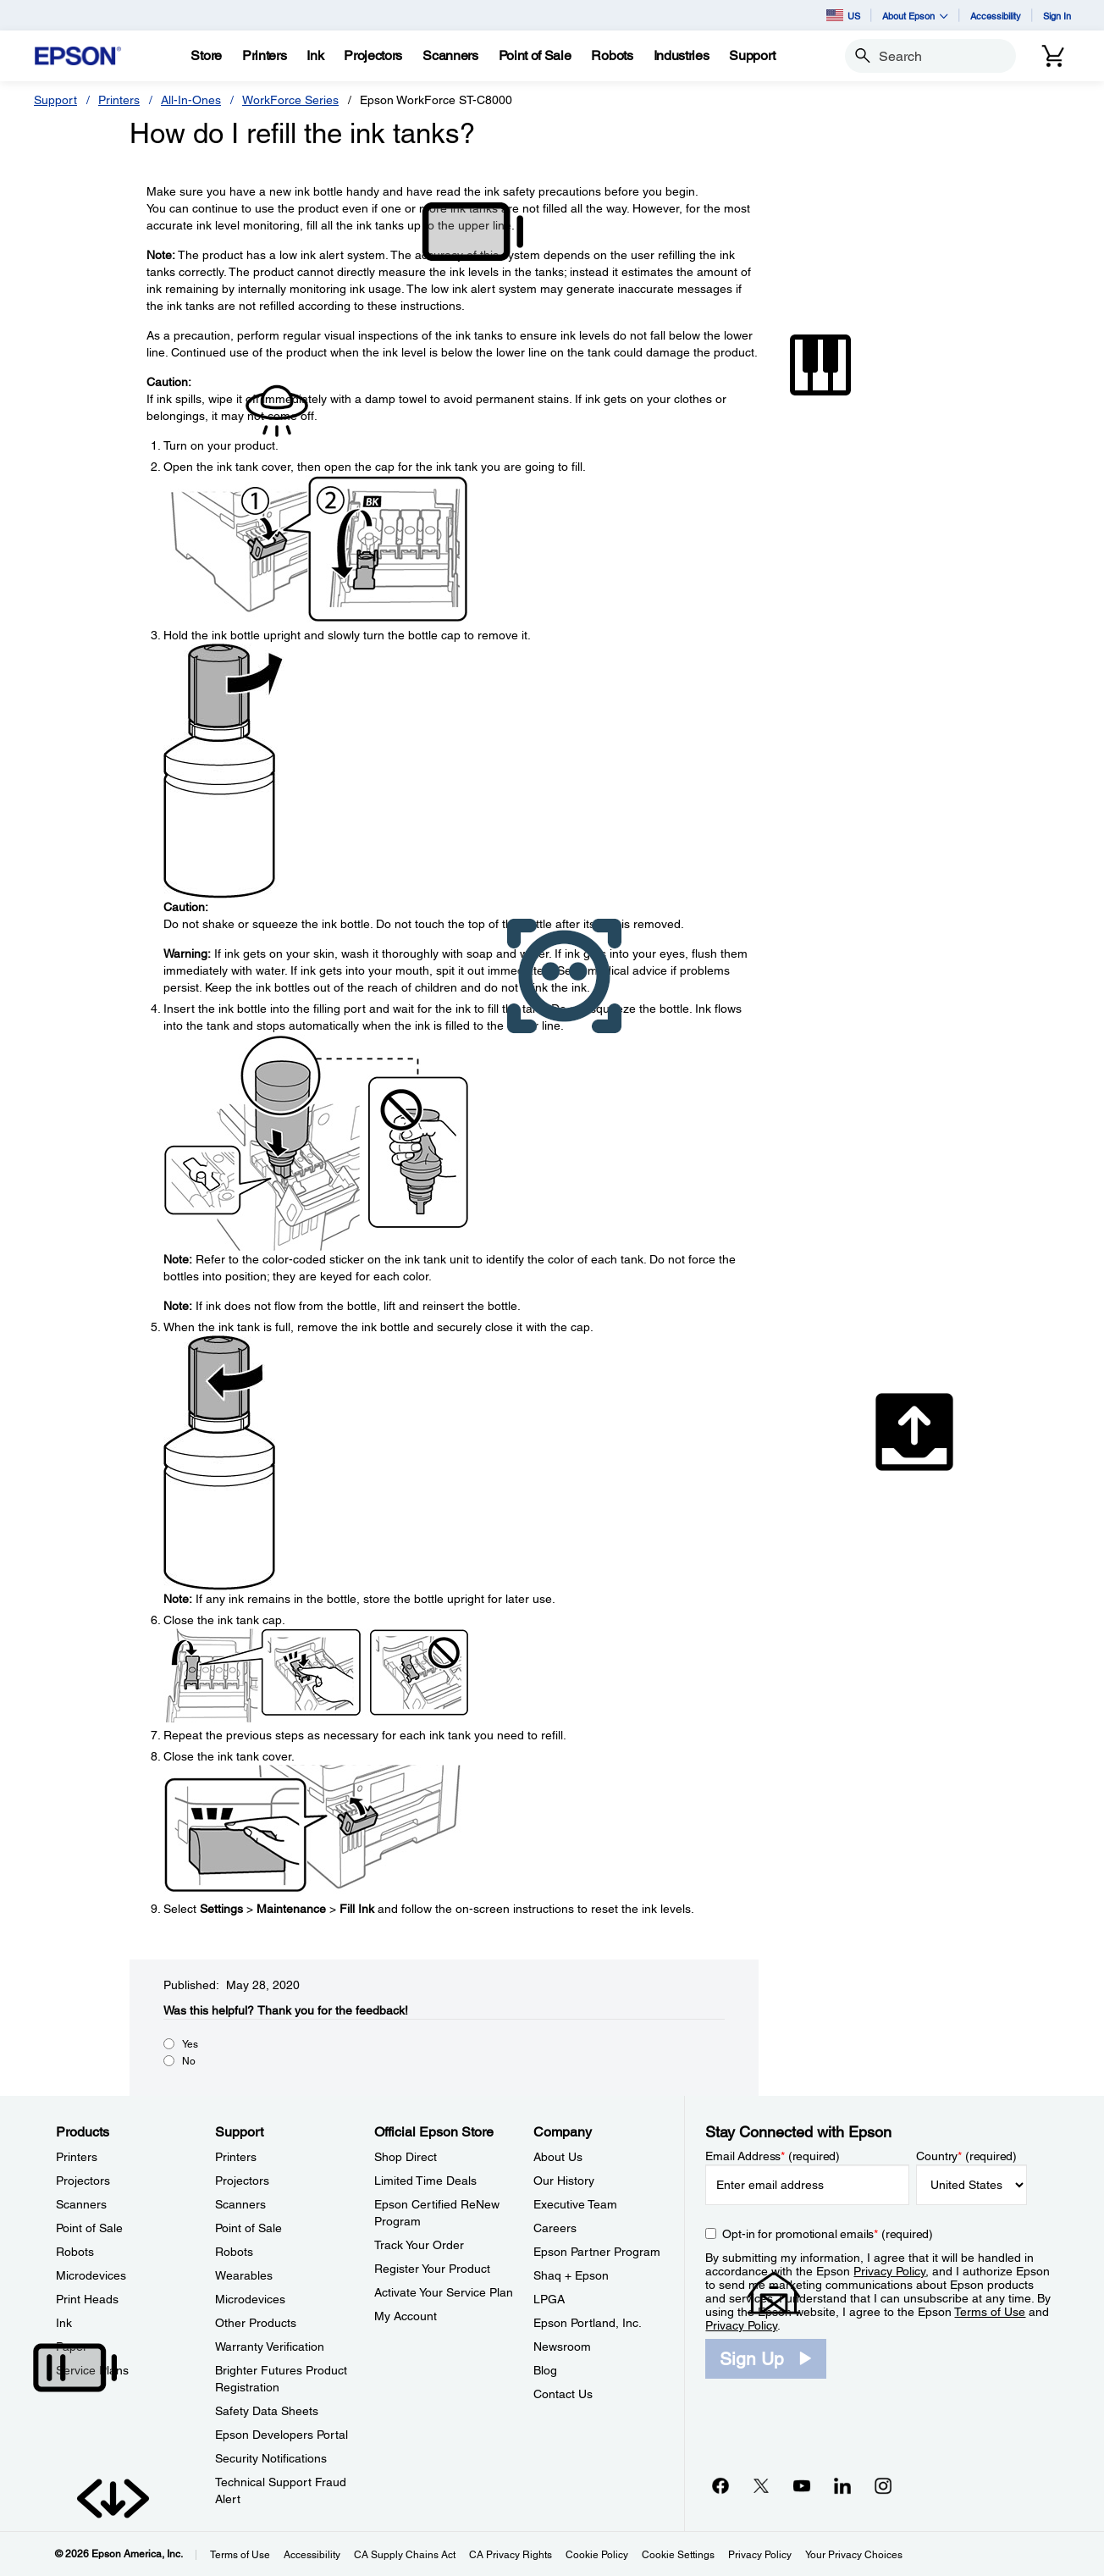 This screenshot has width=1104, height=2576. Describe the element at coordinates (914, 1432) in the screenshot. I see `upload file to inbox or tray` at that location.